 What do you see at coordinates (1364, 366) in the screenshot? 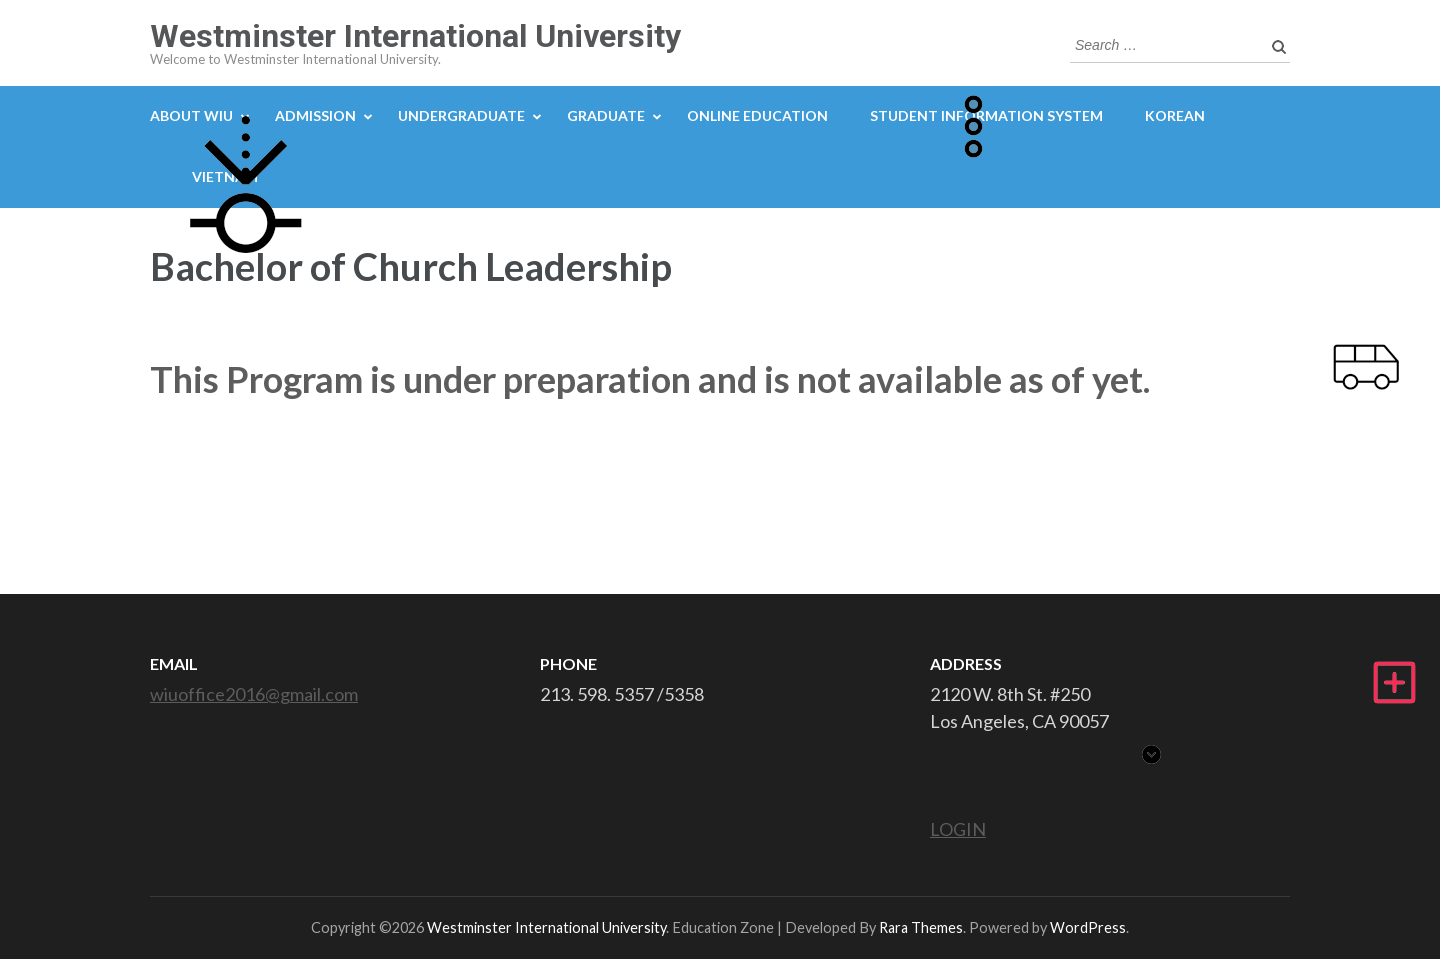
I see `track delivery or shipping status` at bounding box center [1364, 366].